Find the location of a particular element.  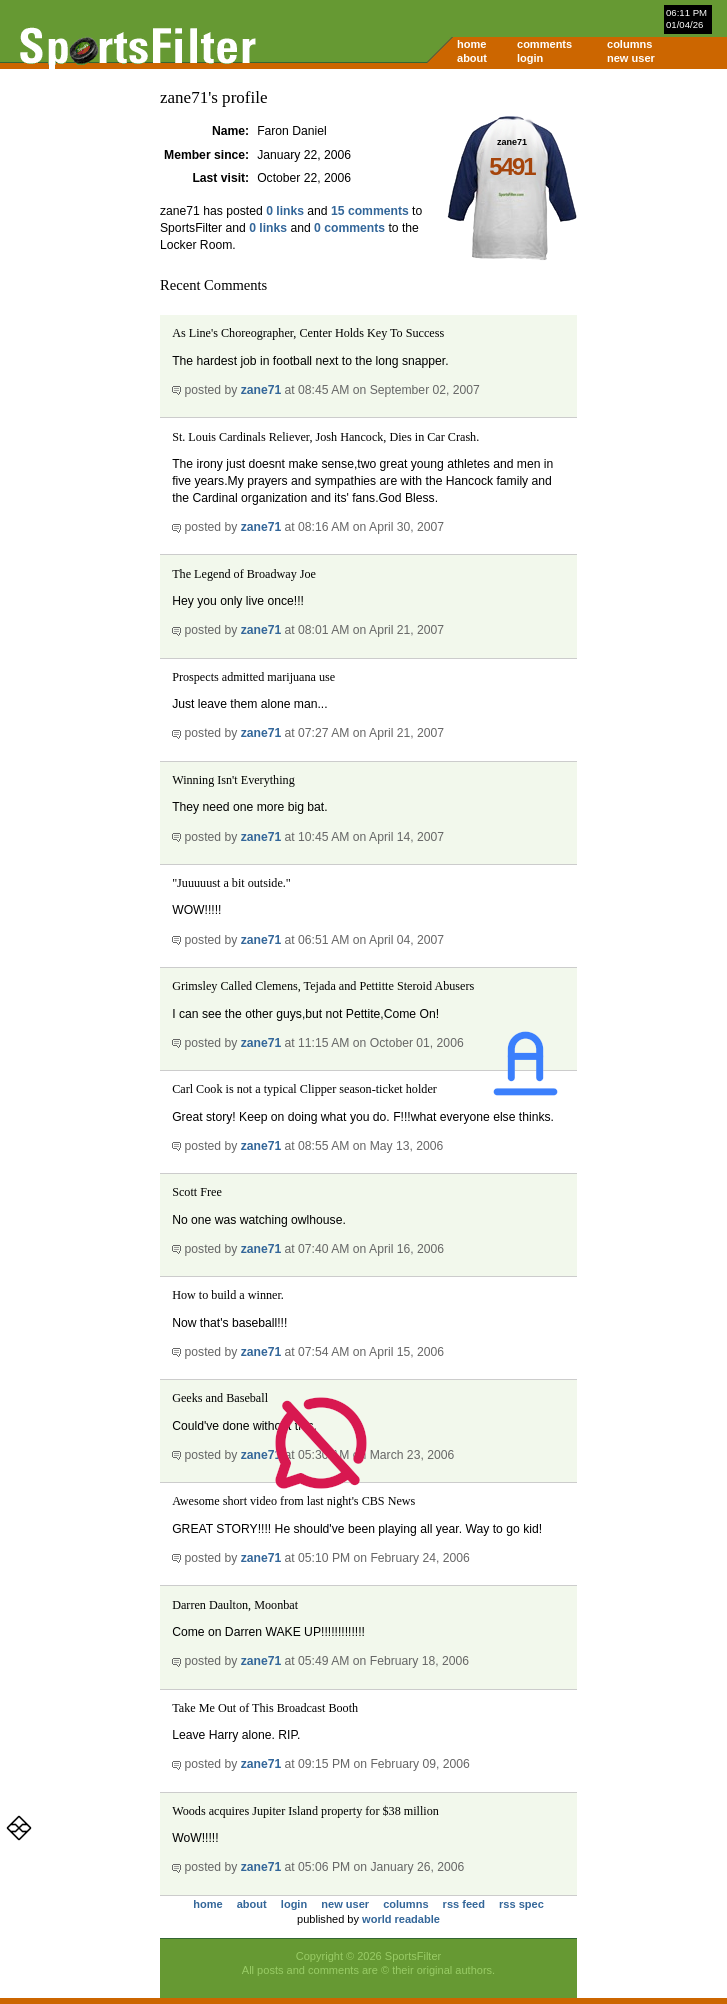

access Pix payment options is located at coordinates (19, 1828).